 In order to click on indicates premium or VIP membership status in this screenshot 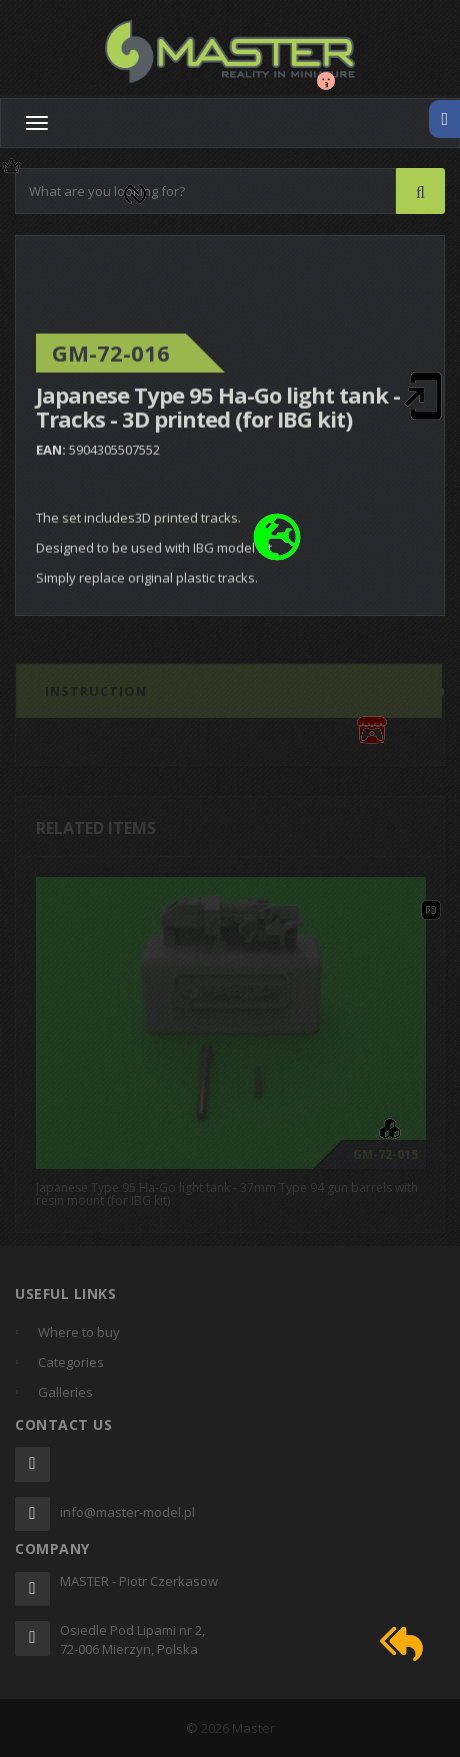, I will do `click(11, 166)`.